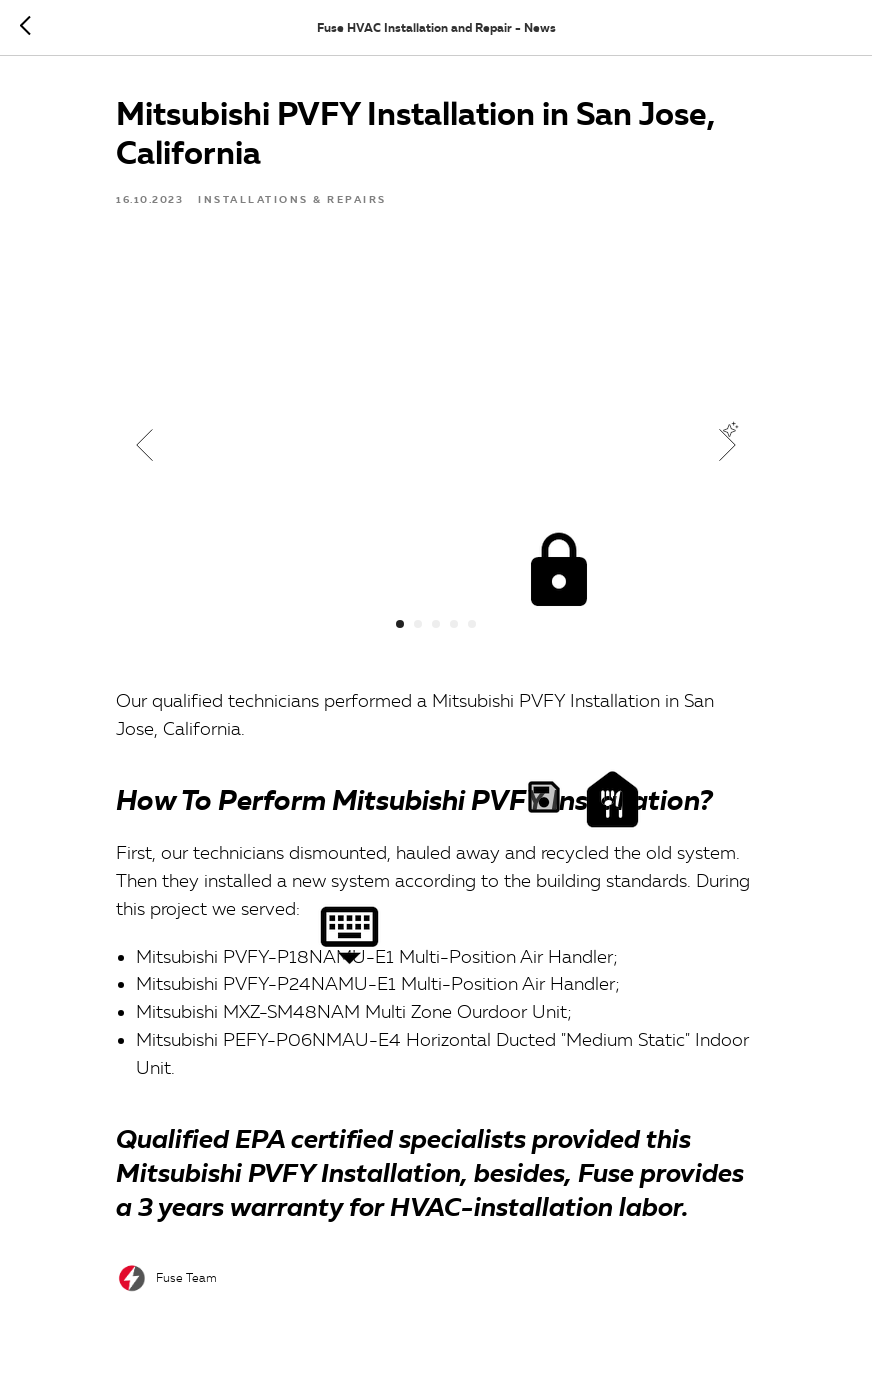 The image size is (872, 1388). Describe the element at coordinates (544, 797) in the screenshot. I see `save current file or document` at that location.